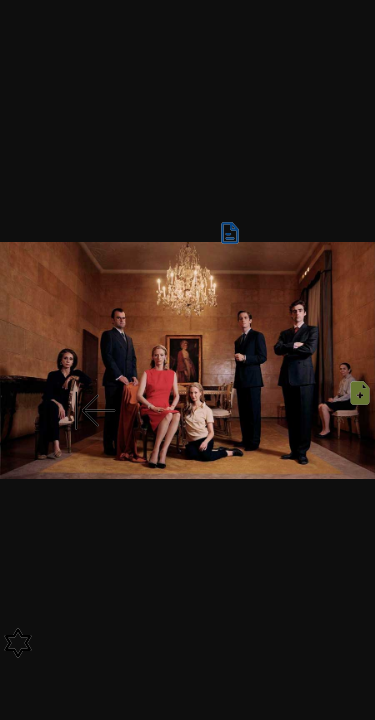  I want to click on create a new file, so click(360, 393).